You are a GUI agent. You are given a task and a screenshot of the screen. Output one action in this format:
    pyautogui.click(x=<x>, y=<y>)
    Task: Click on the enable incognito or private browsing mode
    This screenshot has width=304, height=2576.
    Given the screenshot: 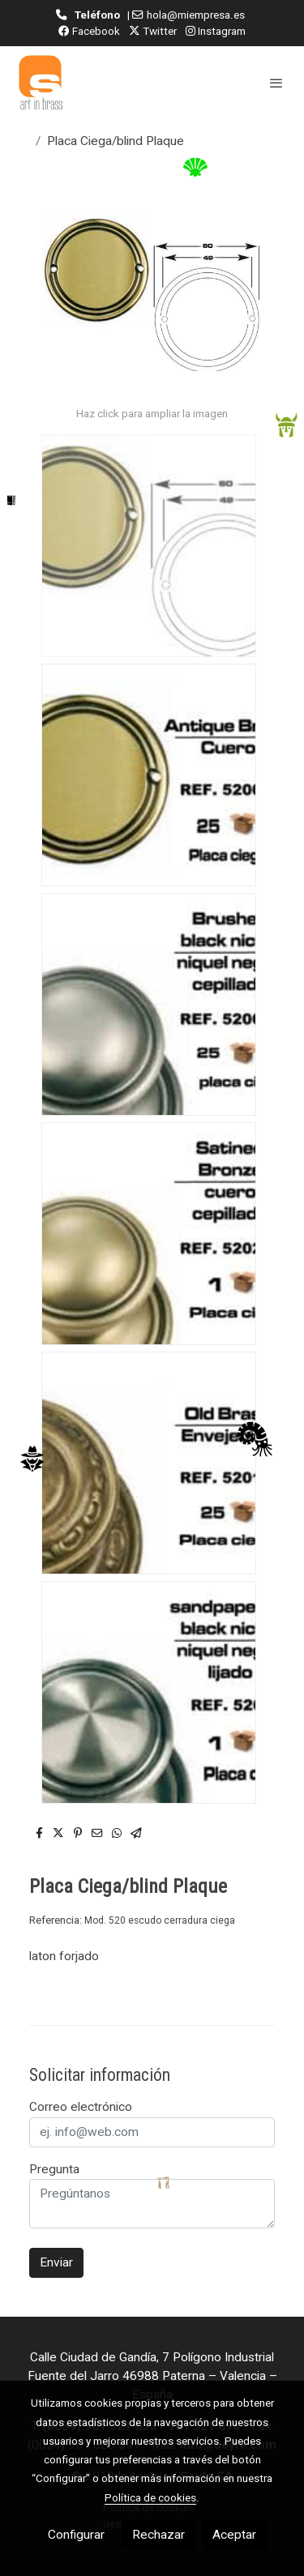 What is the action you would take?
    pyautogui.click(x=32, y=1459)
    